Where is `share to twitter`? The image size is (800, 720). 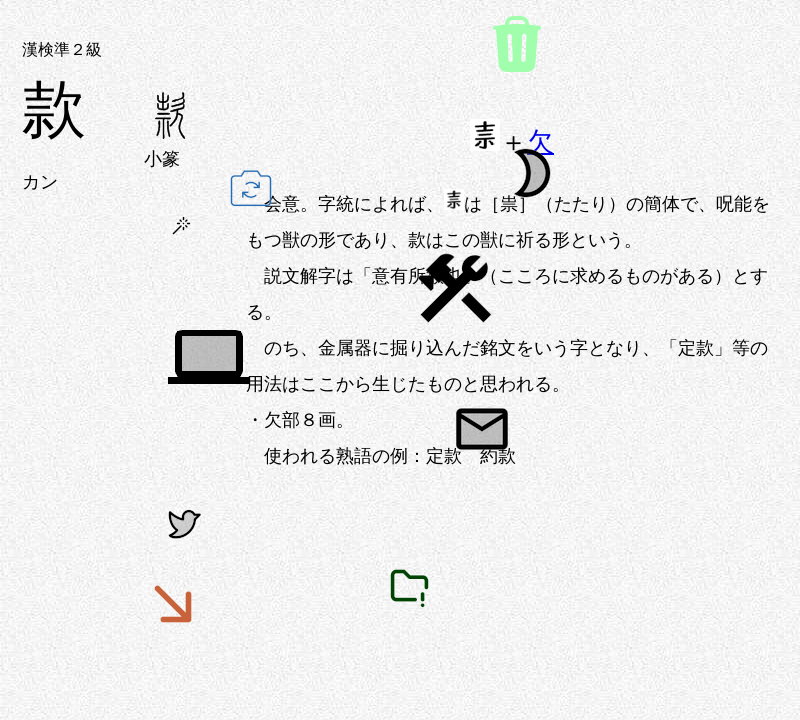
share to twitter is located at coordinates (183, 523).